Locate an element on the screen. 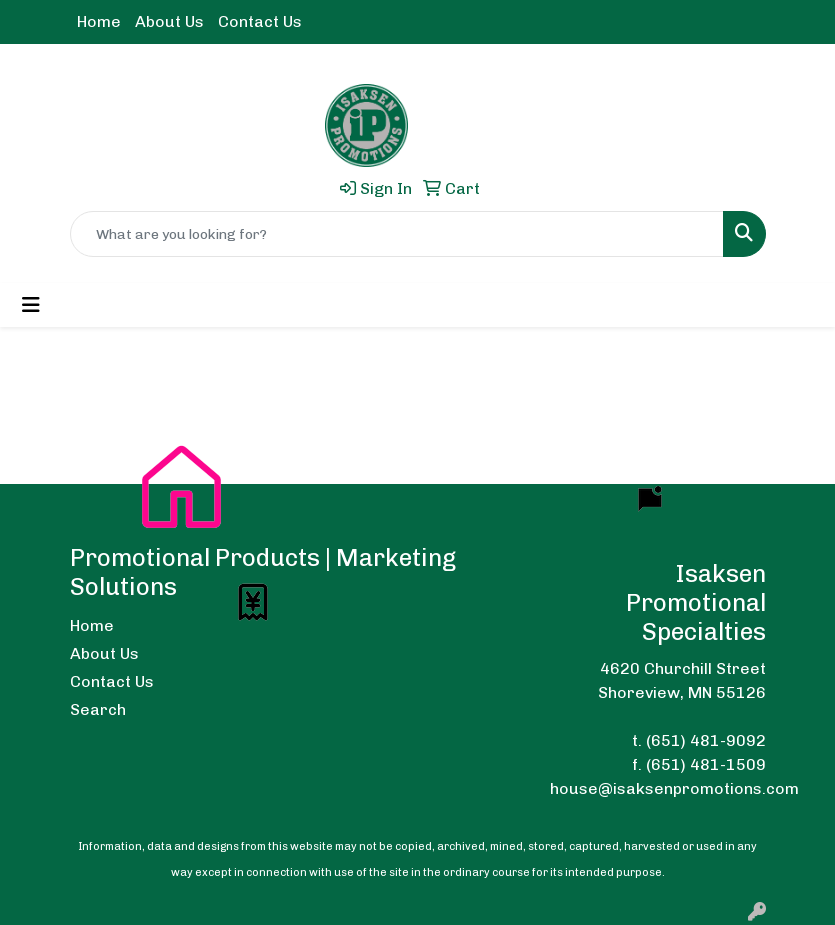 This screenshot has width=835, height=925. indicates unread messages in chat is located at coordinates (650, 500).